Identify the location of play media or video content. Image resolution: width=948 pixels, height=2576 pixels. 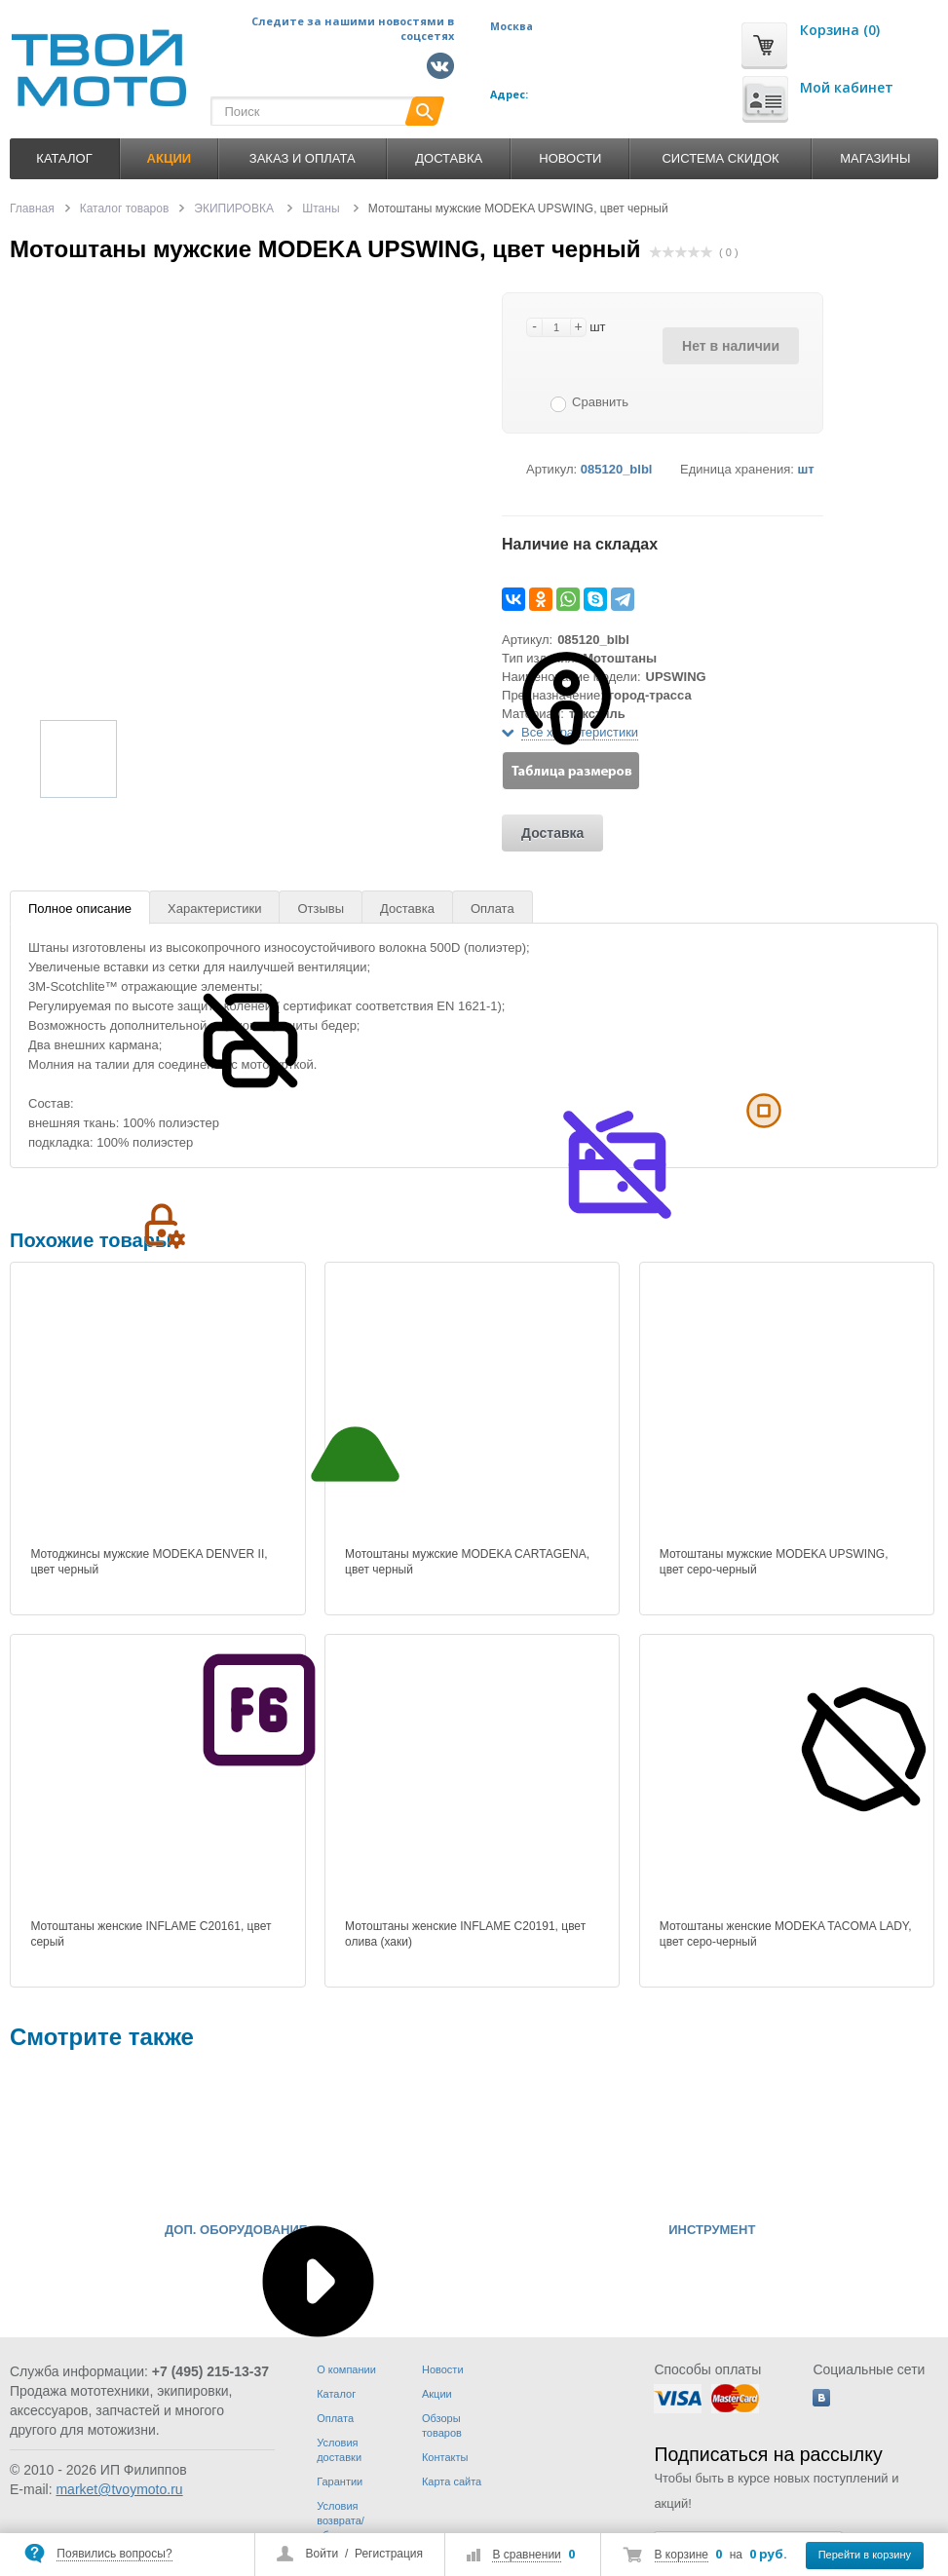
(318, 2281).